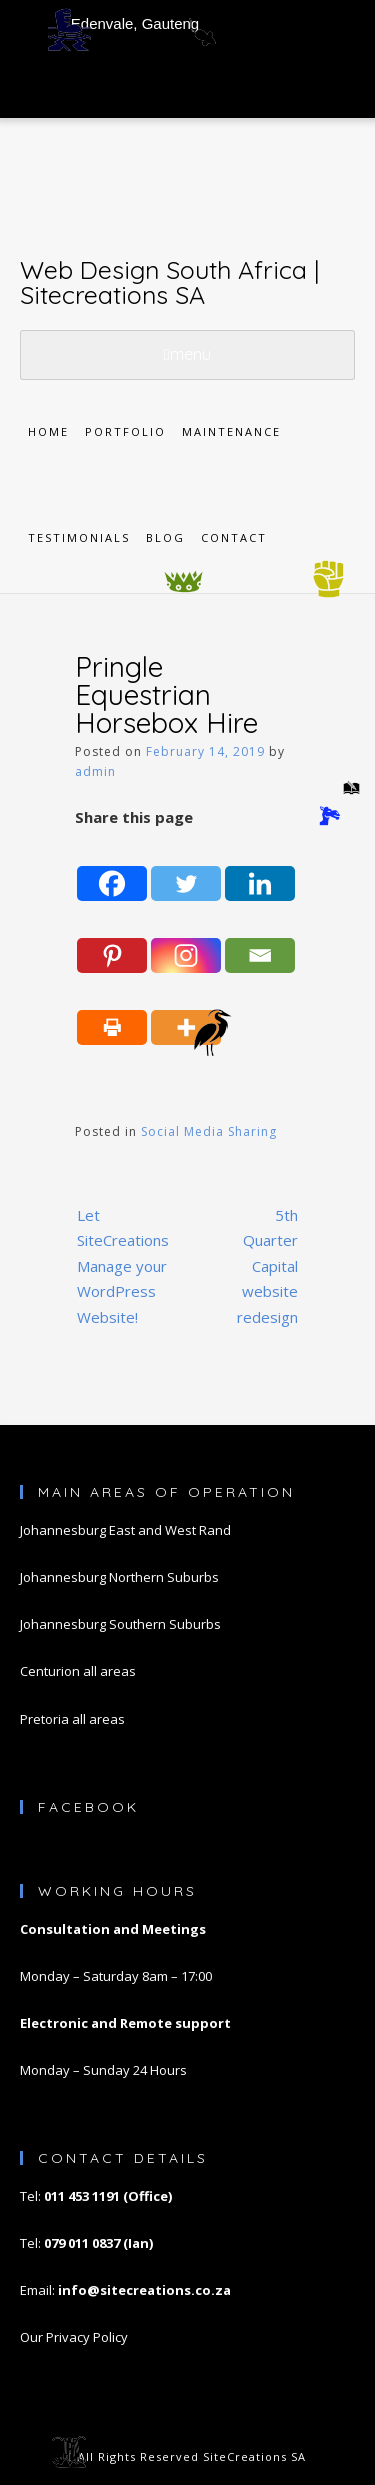 This screenshot has height=2485, width=375. Describe the element at coordinates (69, 2452) in the screenshot. I see `view waterfall location or landmark` at that location.